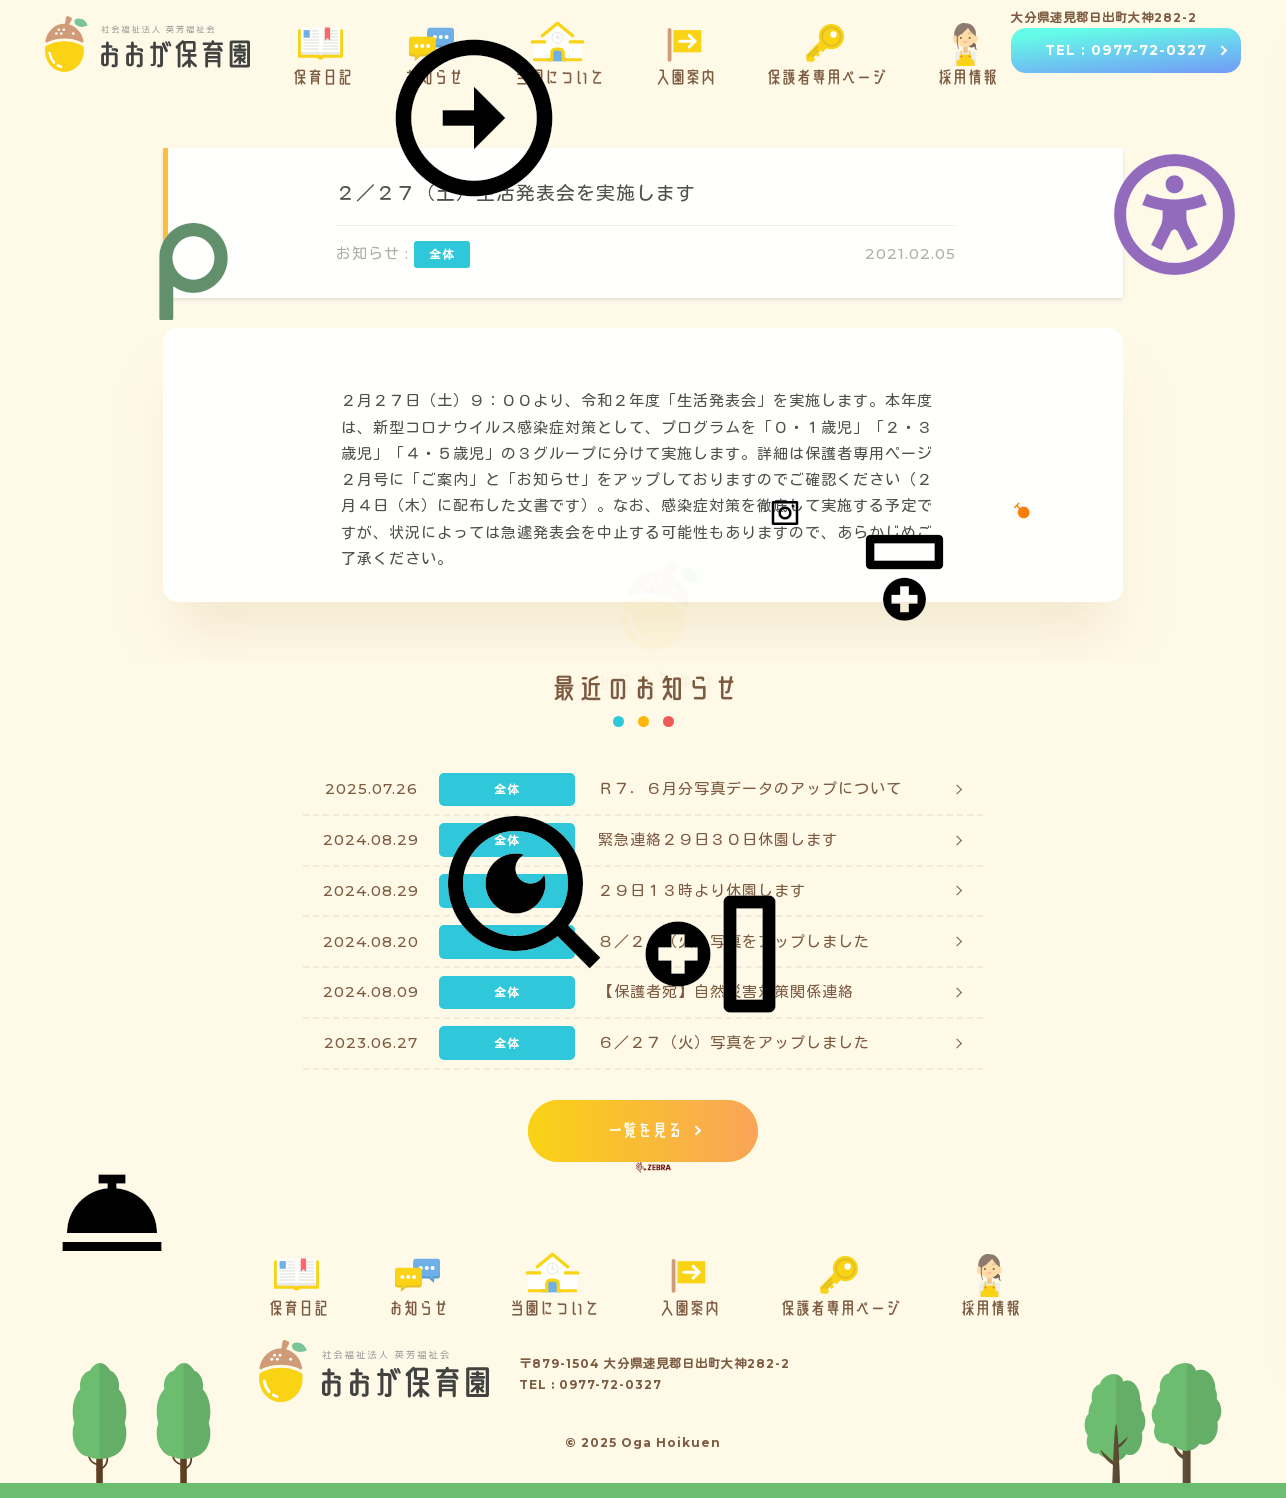  I want to click on zebra technologies company logo, so click(653, 1167).